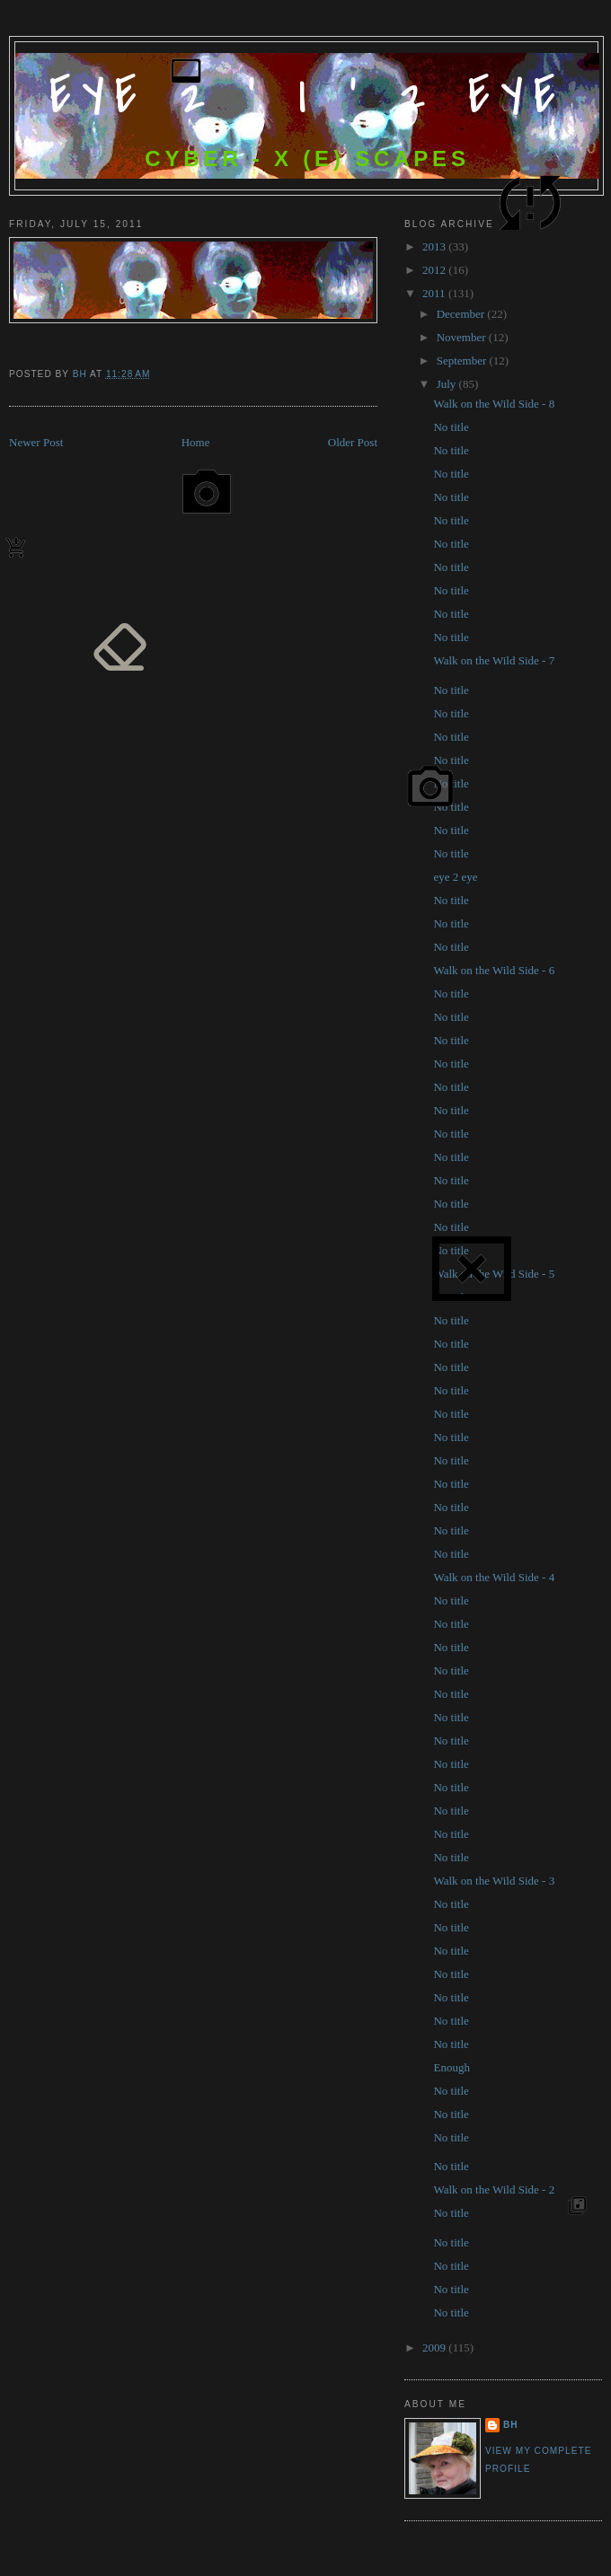  I want to click on cancel or close a presentation, so click(472, 1269).